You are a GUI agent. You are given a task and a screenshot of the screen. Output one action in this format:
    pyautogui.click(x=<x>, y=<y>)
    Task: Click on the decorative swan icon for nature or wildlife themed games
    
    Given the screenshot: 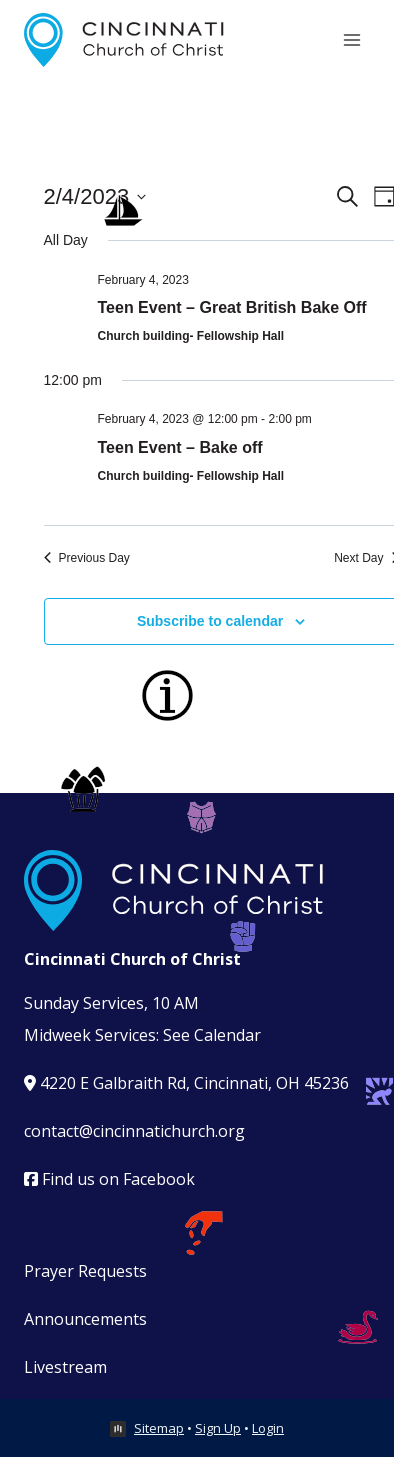 What is the action you would take?
    pyautogui.click(x=358, y=1328)
    